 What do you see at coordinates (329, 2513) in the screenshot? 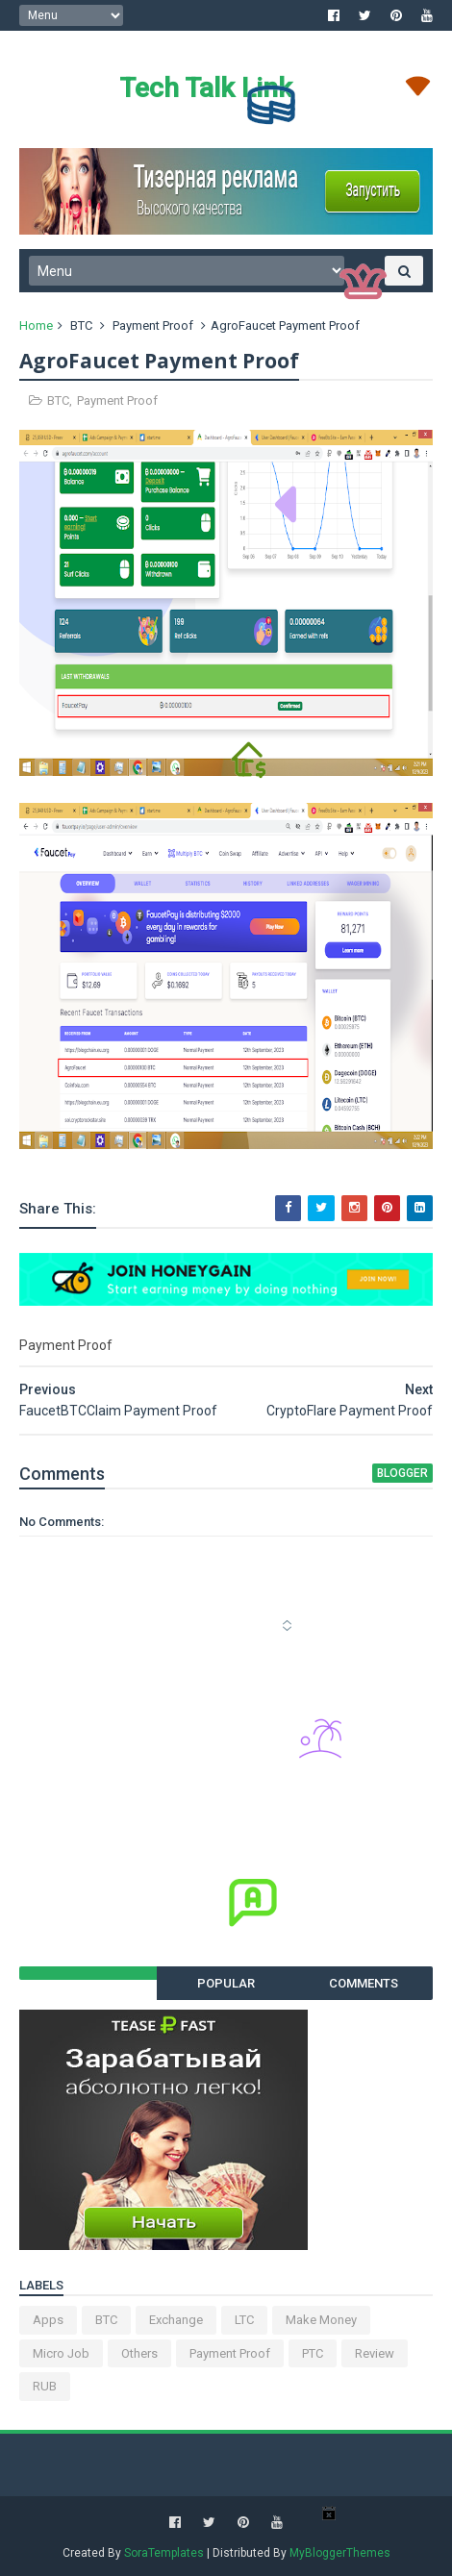
I see `cancel or delete a scheduled event` at bounding box center [329, 2513].